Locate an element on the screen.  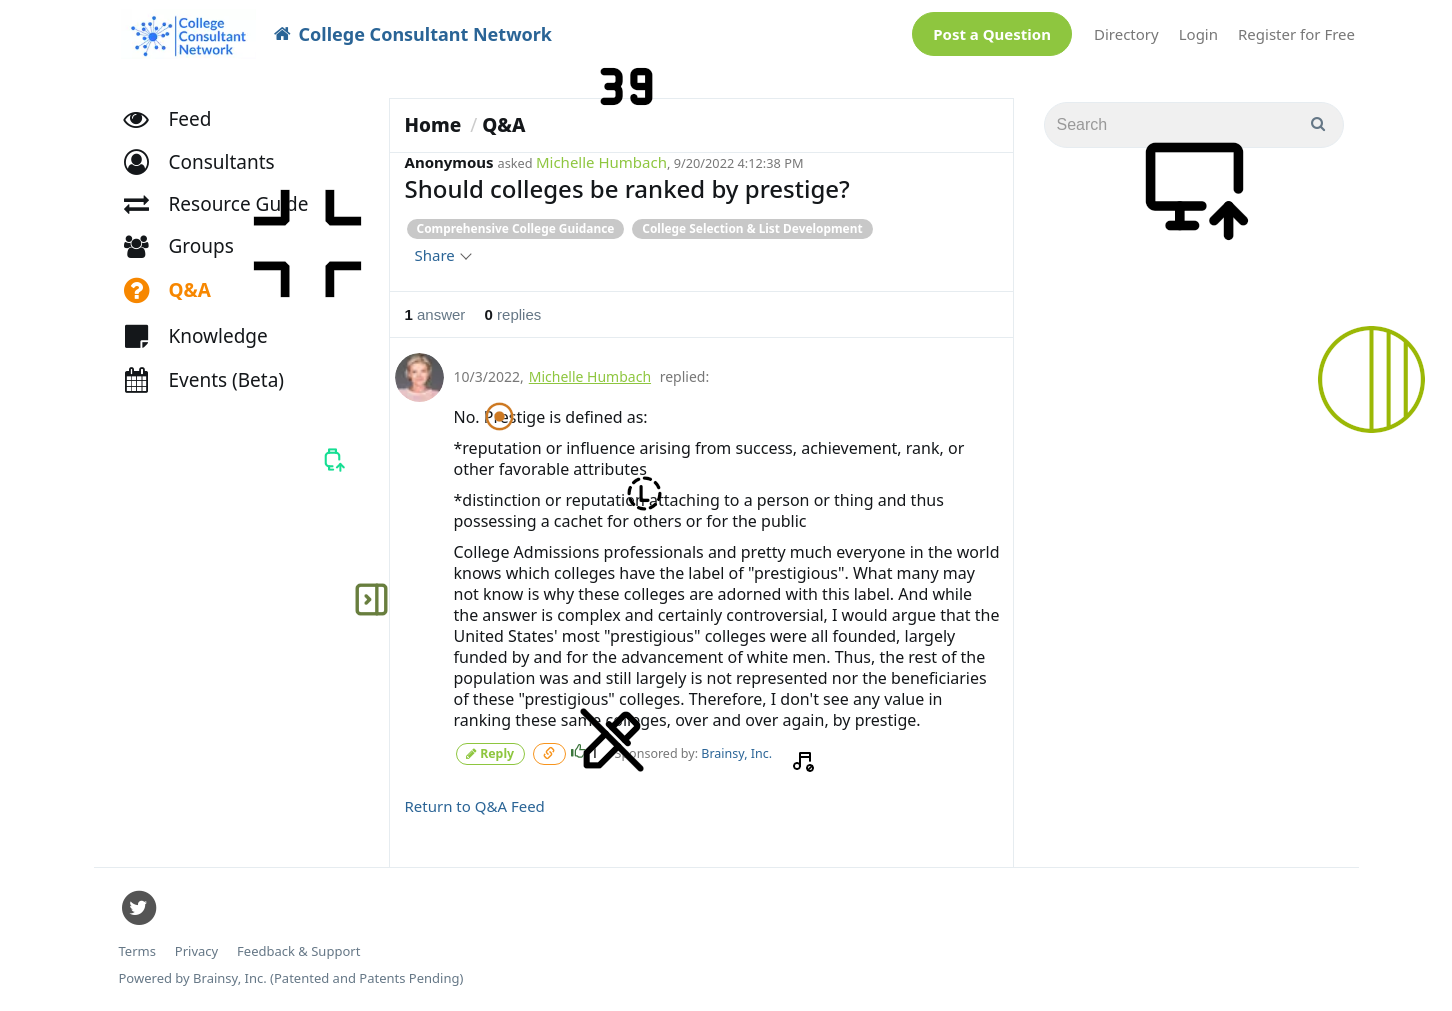
upload content to desktop is located at coordinates (1194, 186).